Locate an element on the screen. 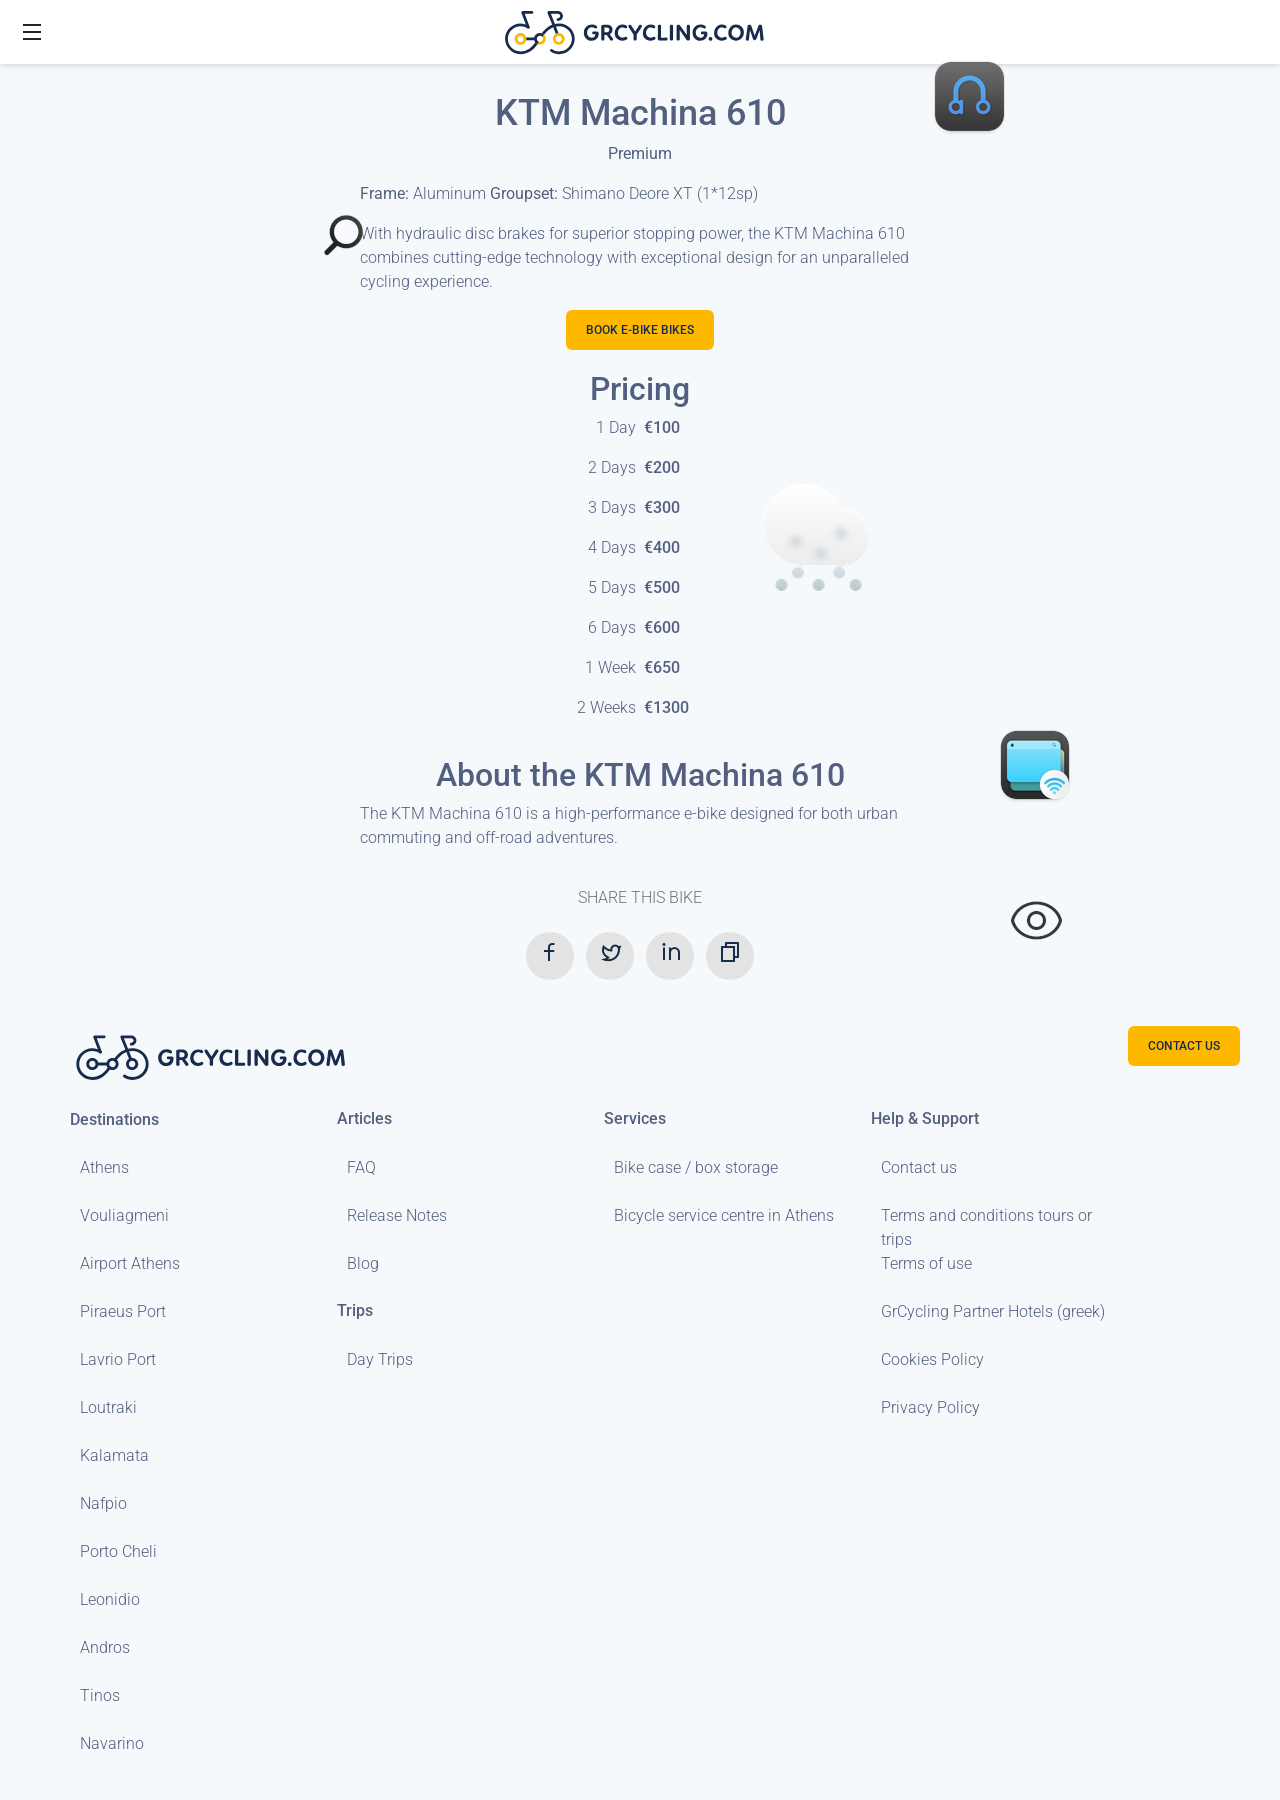 This screenshot has width=1280, height=1800. open auryo soundcloud client is located at coordinates (969, 96).